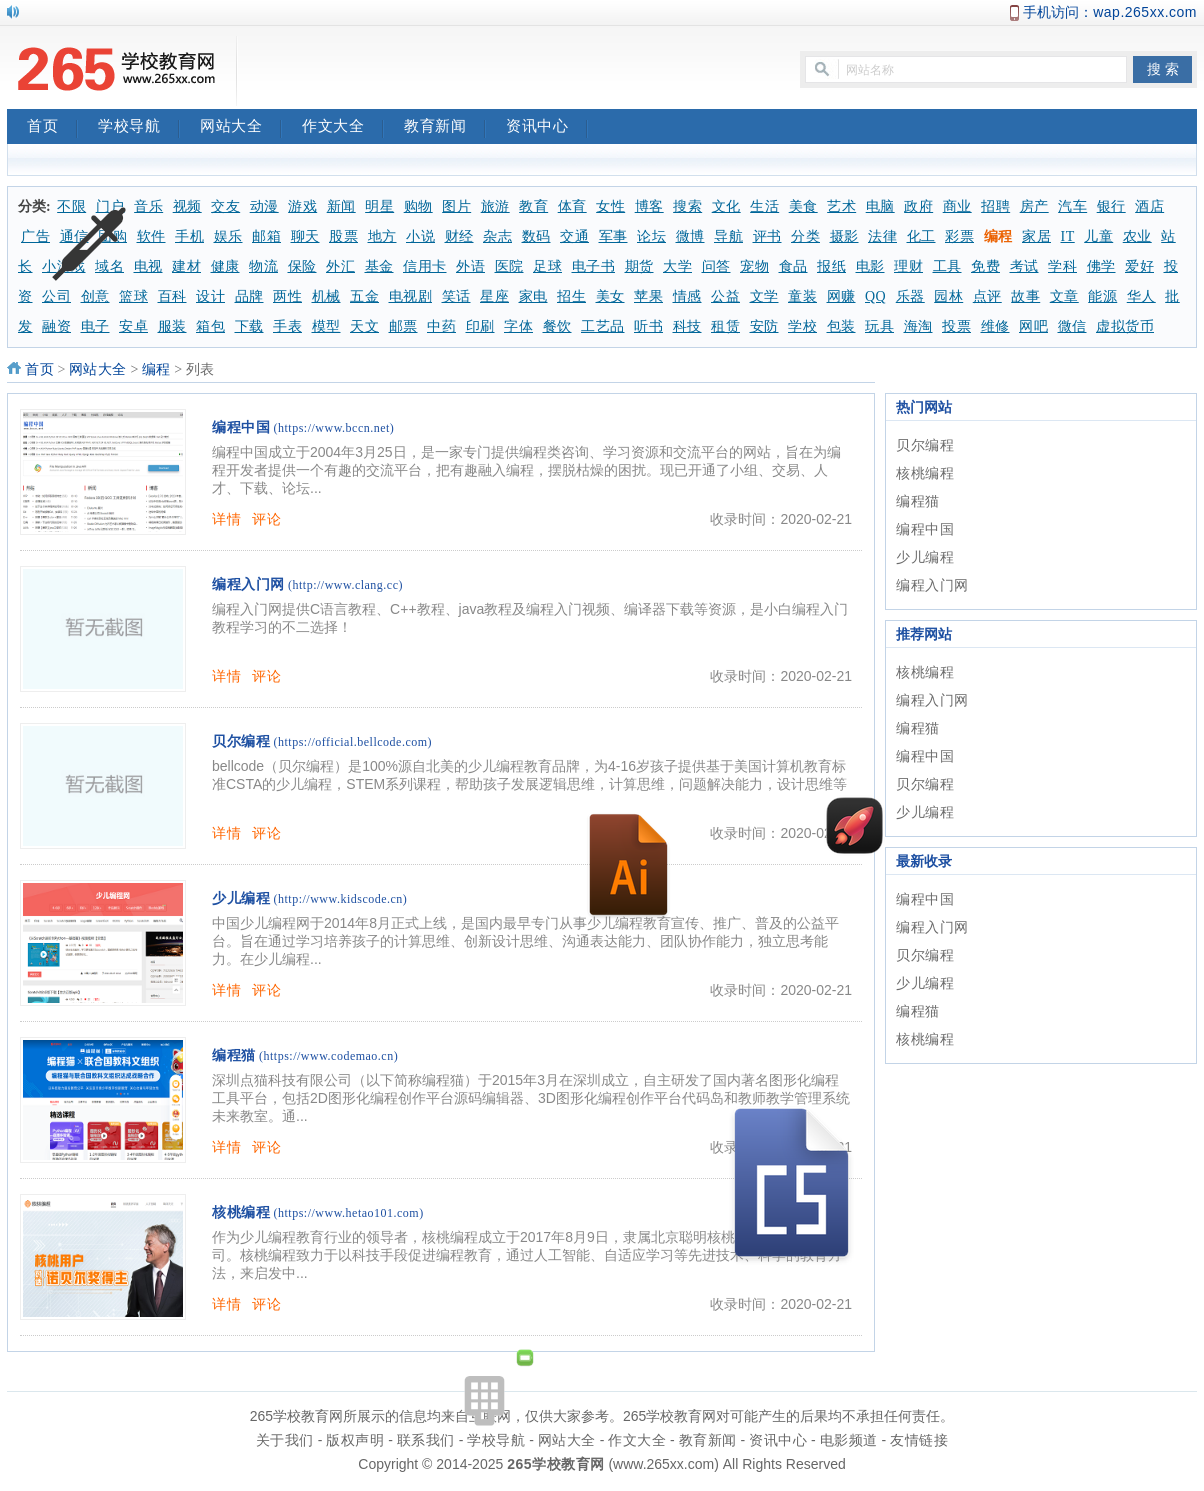  What do you see at coordinates (791, 1185) in the screenshot?
I see `a CoffeeScript source code file` at bounding box center [791, 1185].